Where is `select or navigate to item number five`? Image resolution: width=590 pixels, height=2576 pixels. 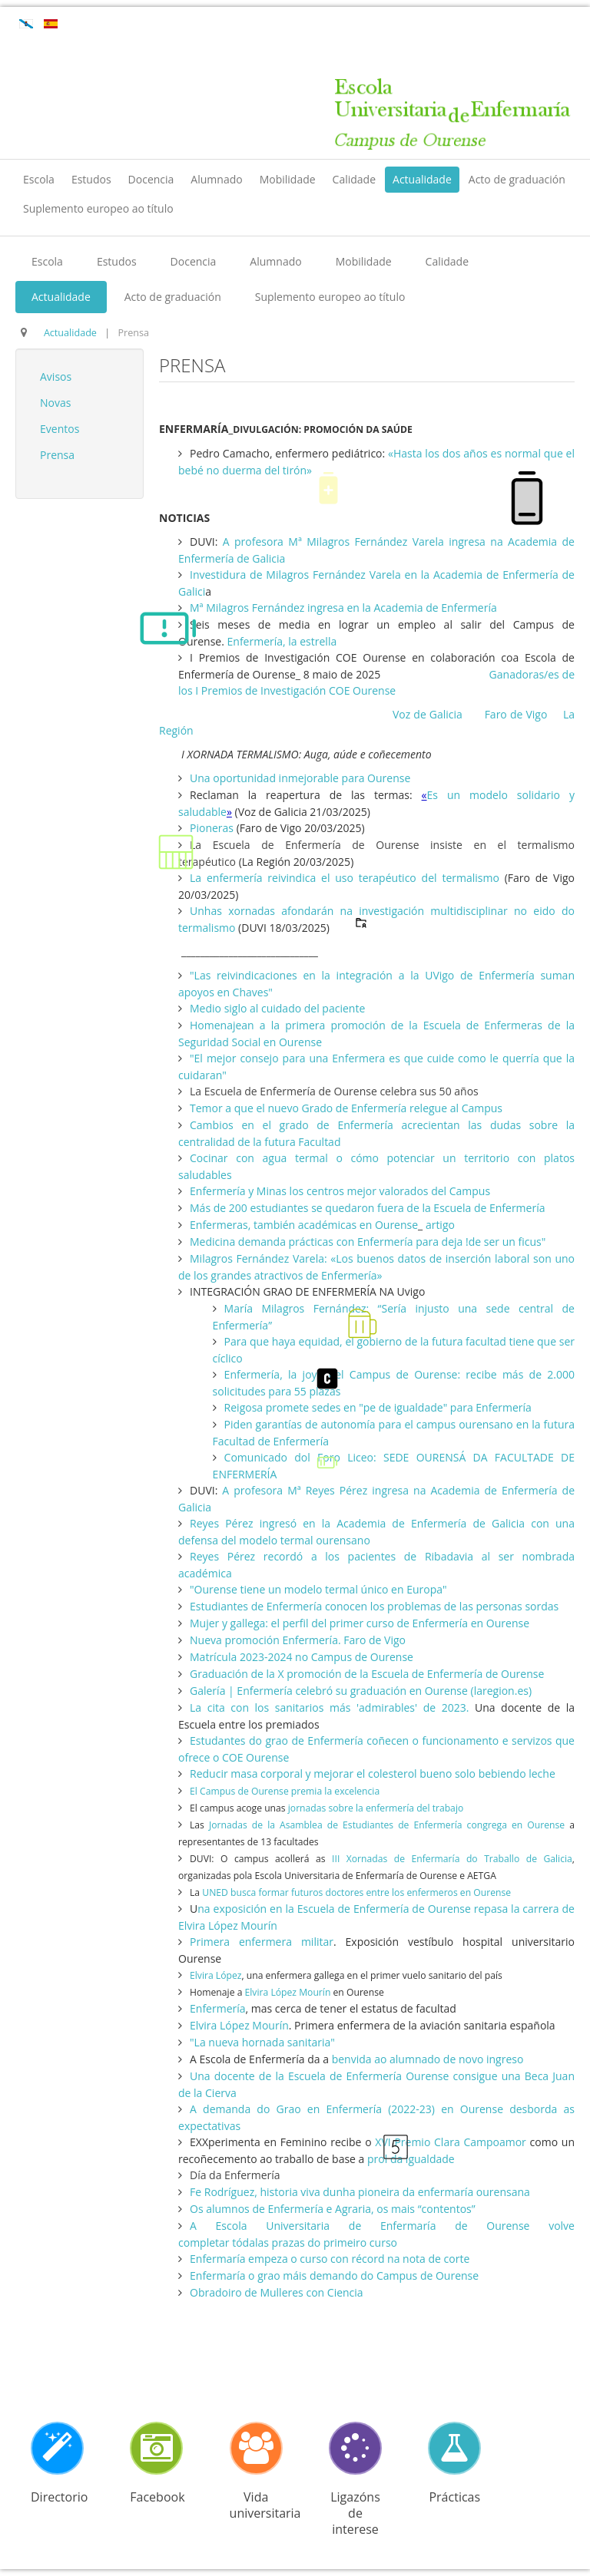
select or navigate to item number five is located at coordinates (396, 2147).